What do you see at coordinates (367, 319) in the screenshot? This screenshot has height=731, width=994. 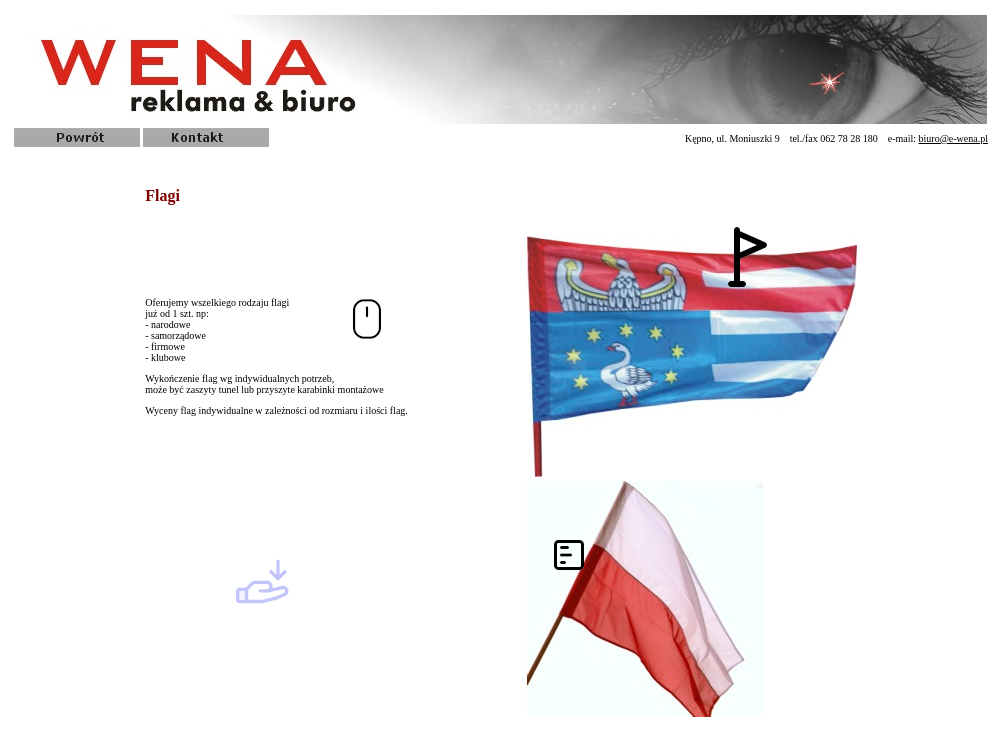 I see `mouse input device indicator` at bounding box center [367, 319].